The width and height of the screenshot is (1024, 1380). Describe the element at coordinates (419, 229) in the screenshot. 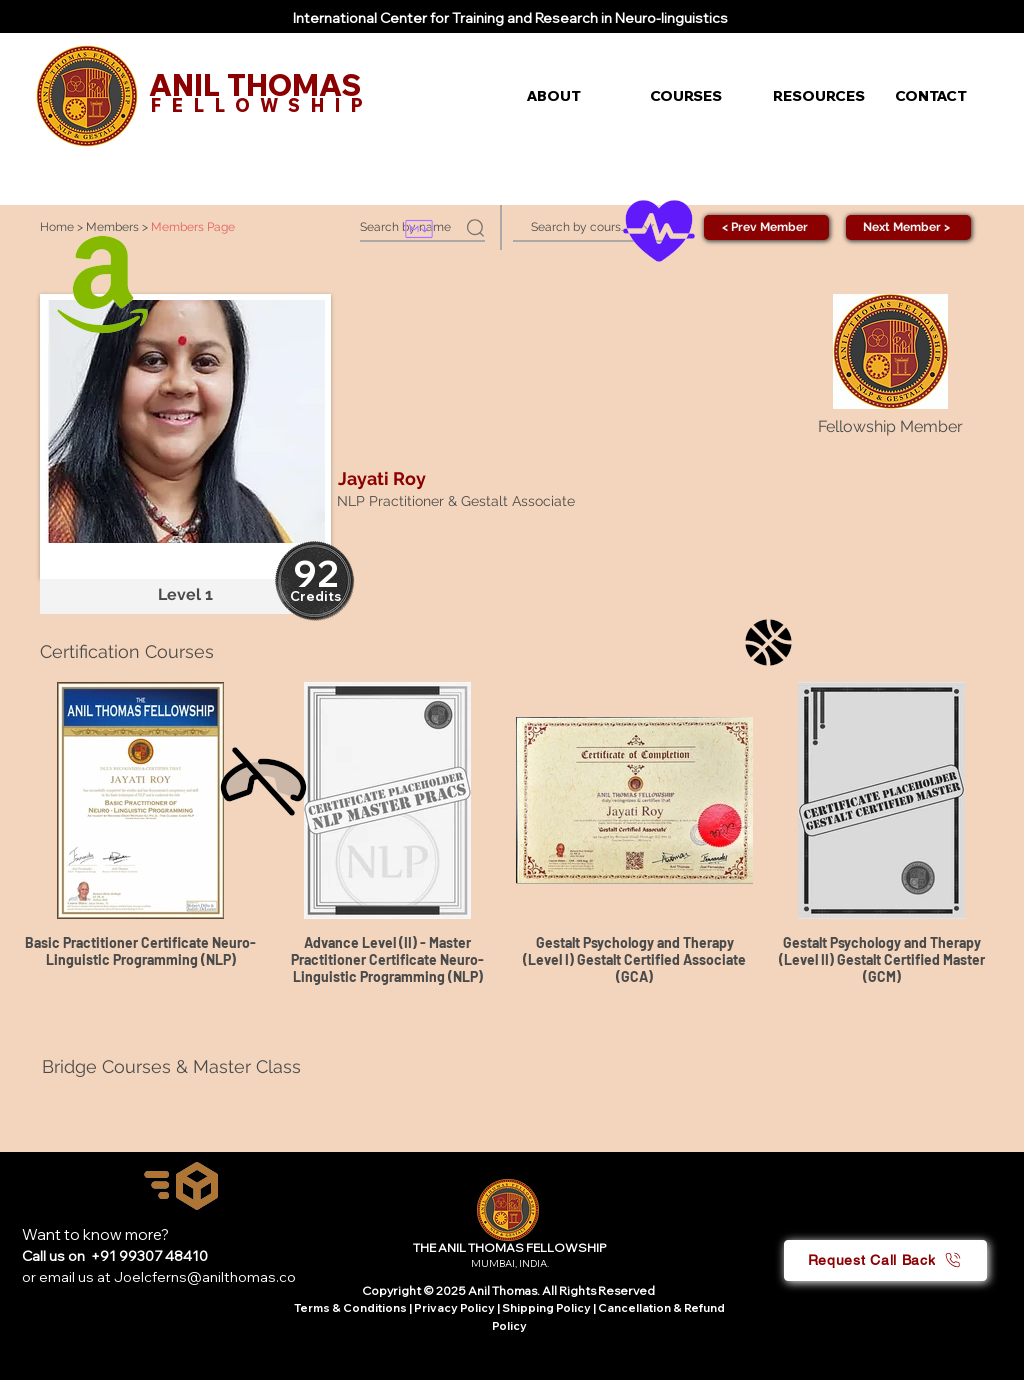

I see `format text using markdown` at that location.